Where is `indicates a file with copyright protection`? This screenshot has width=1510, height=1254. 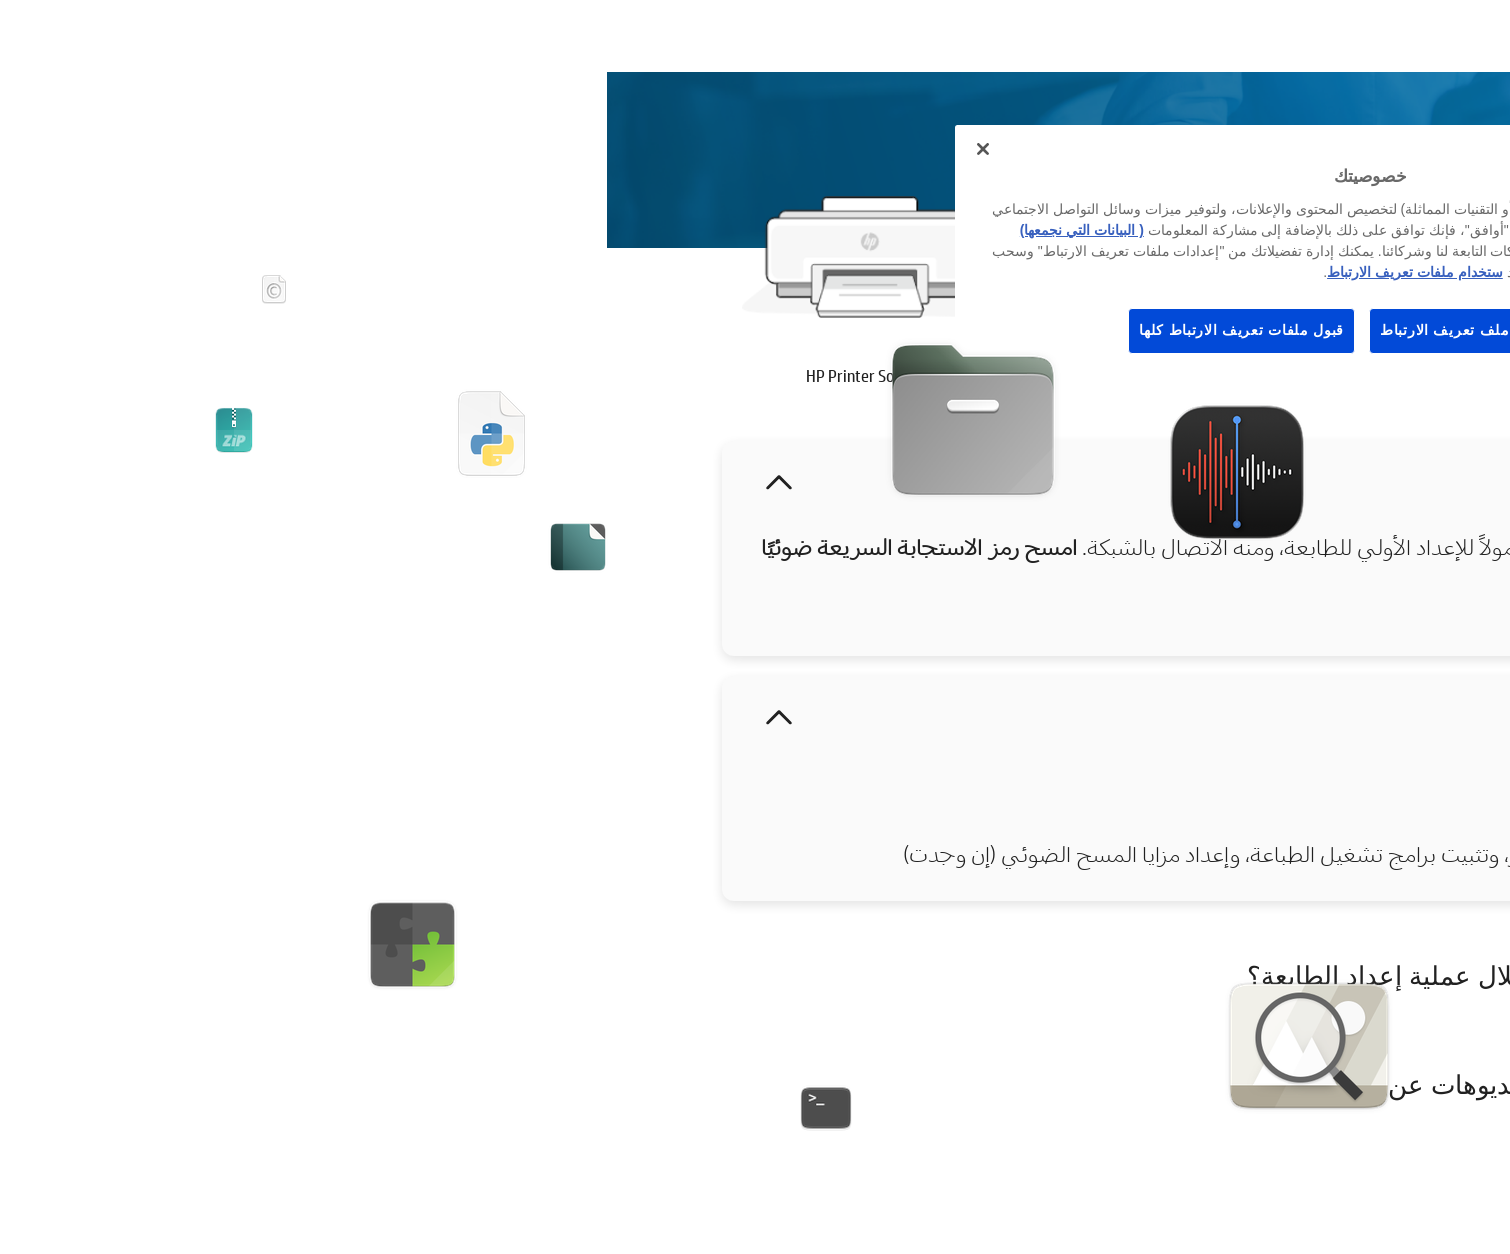 indicates a file with copyright protection is located at coordinates (274, 289).